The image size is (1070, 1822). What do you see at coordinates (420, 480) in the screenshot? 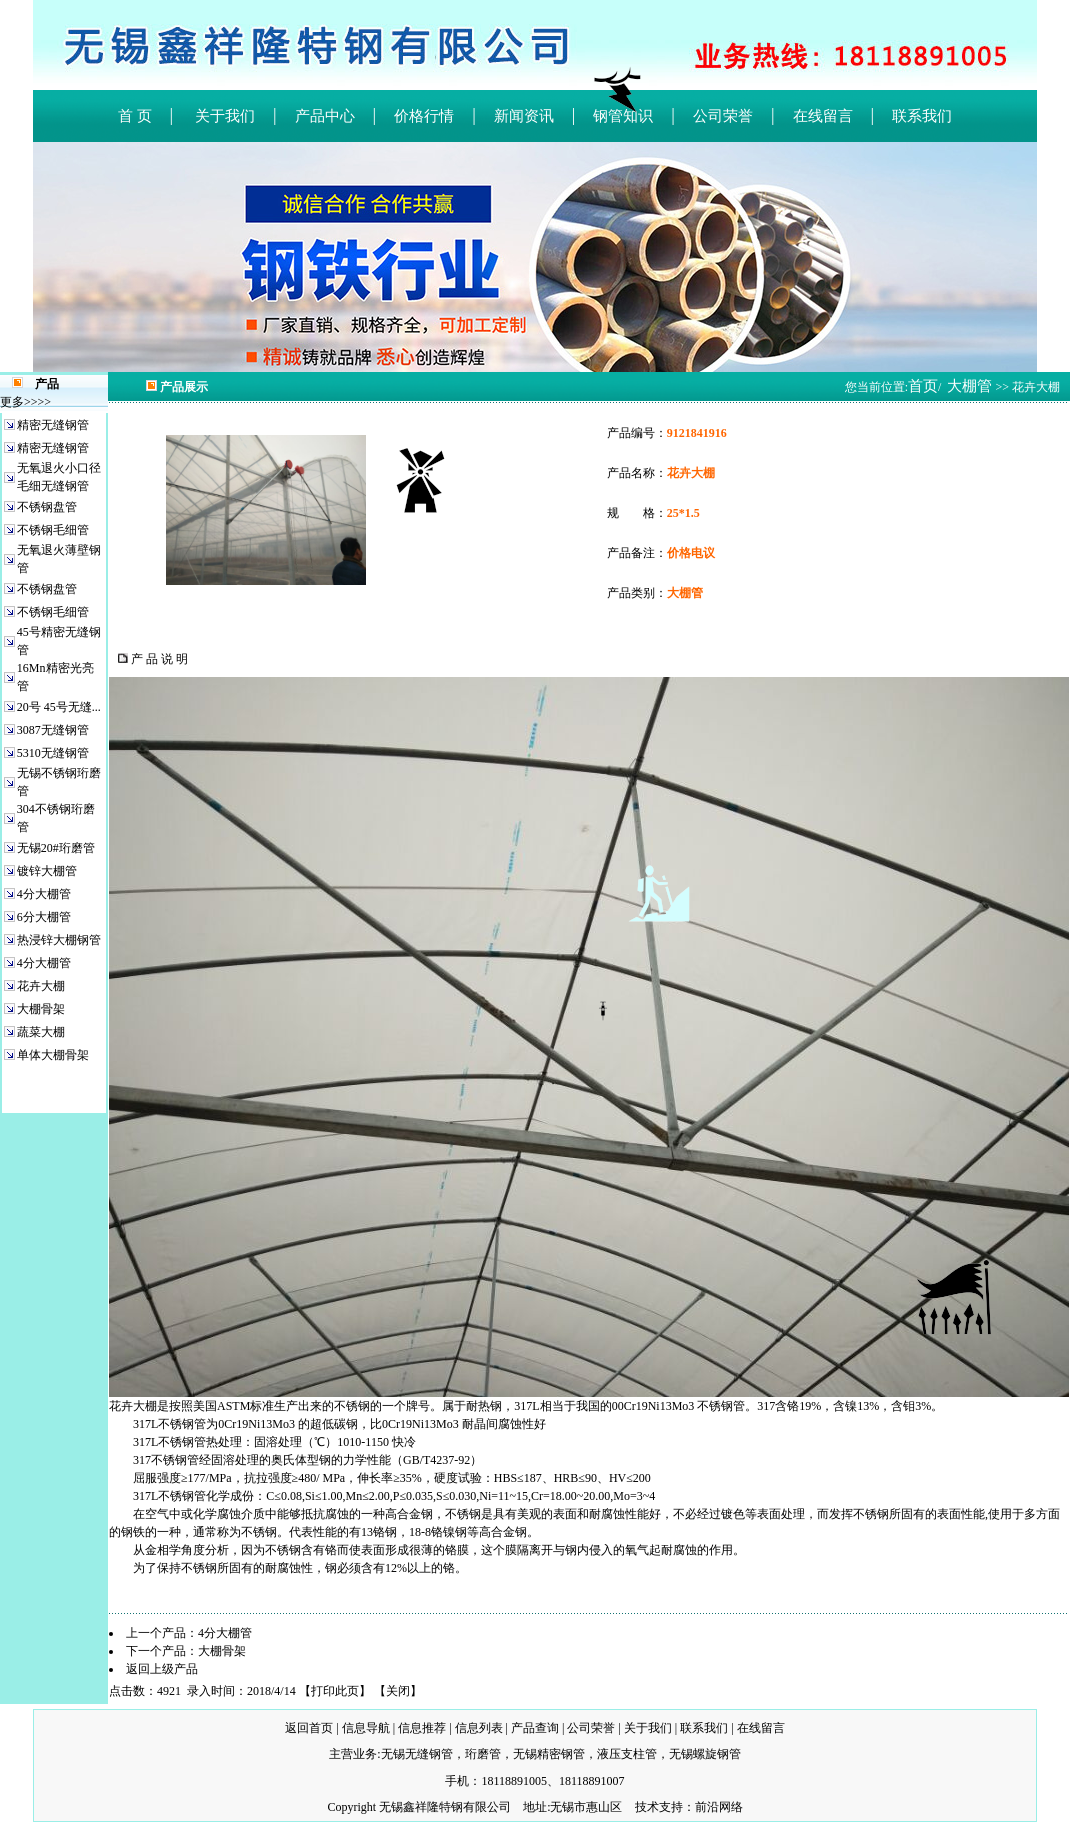
I see `indicates wind energy or renewable power source` at bounding box center [420, 480].